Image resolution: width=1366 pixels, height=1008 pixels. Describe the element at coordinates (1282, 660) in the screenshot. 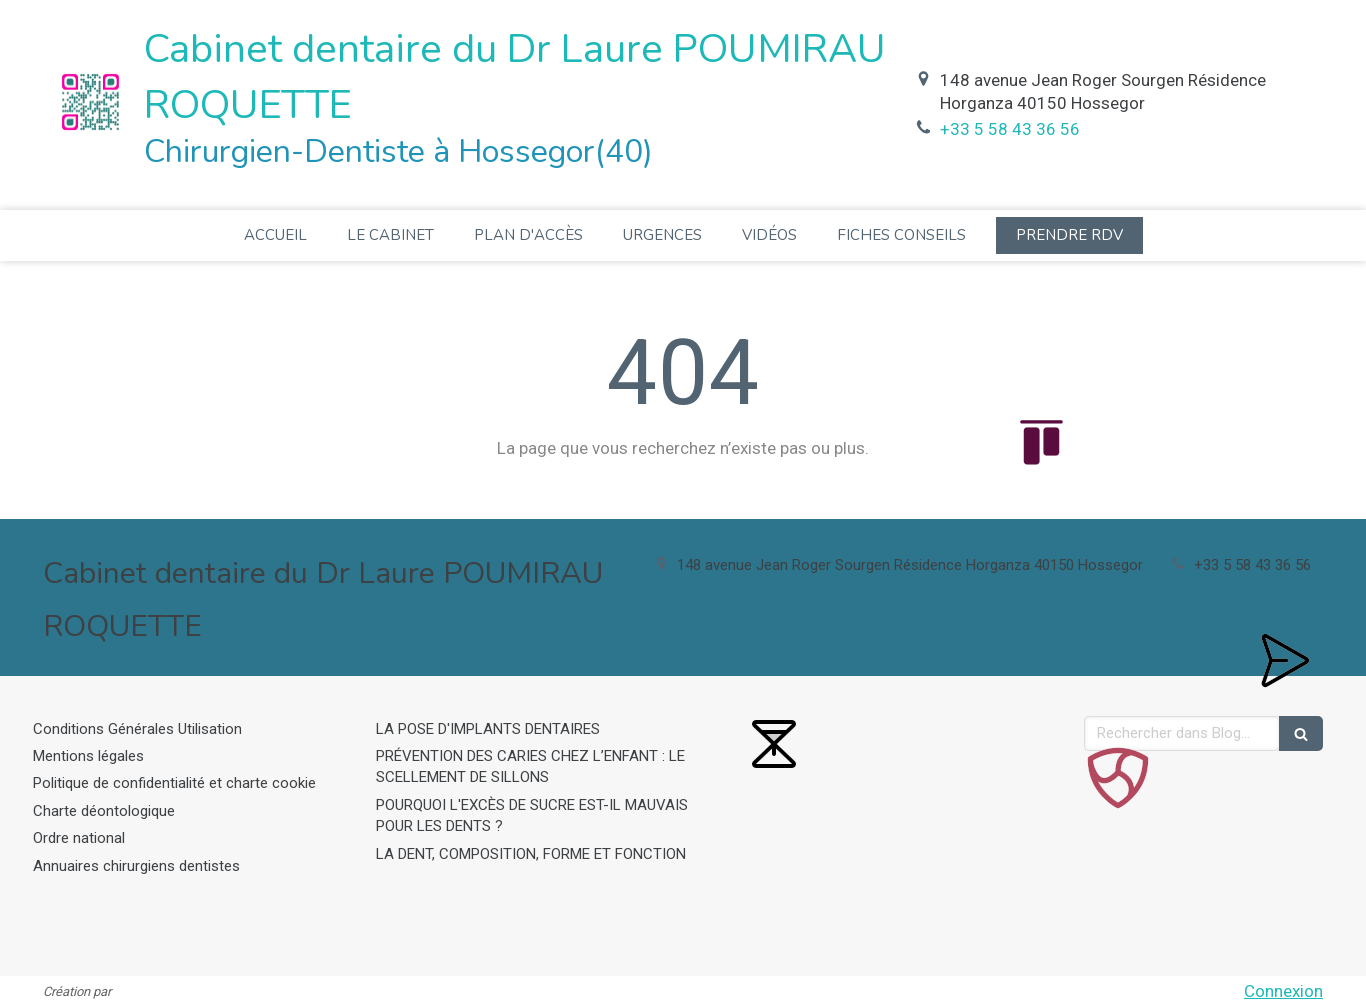

I see `send a message` at that location.